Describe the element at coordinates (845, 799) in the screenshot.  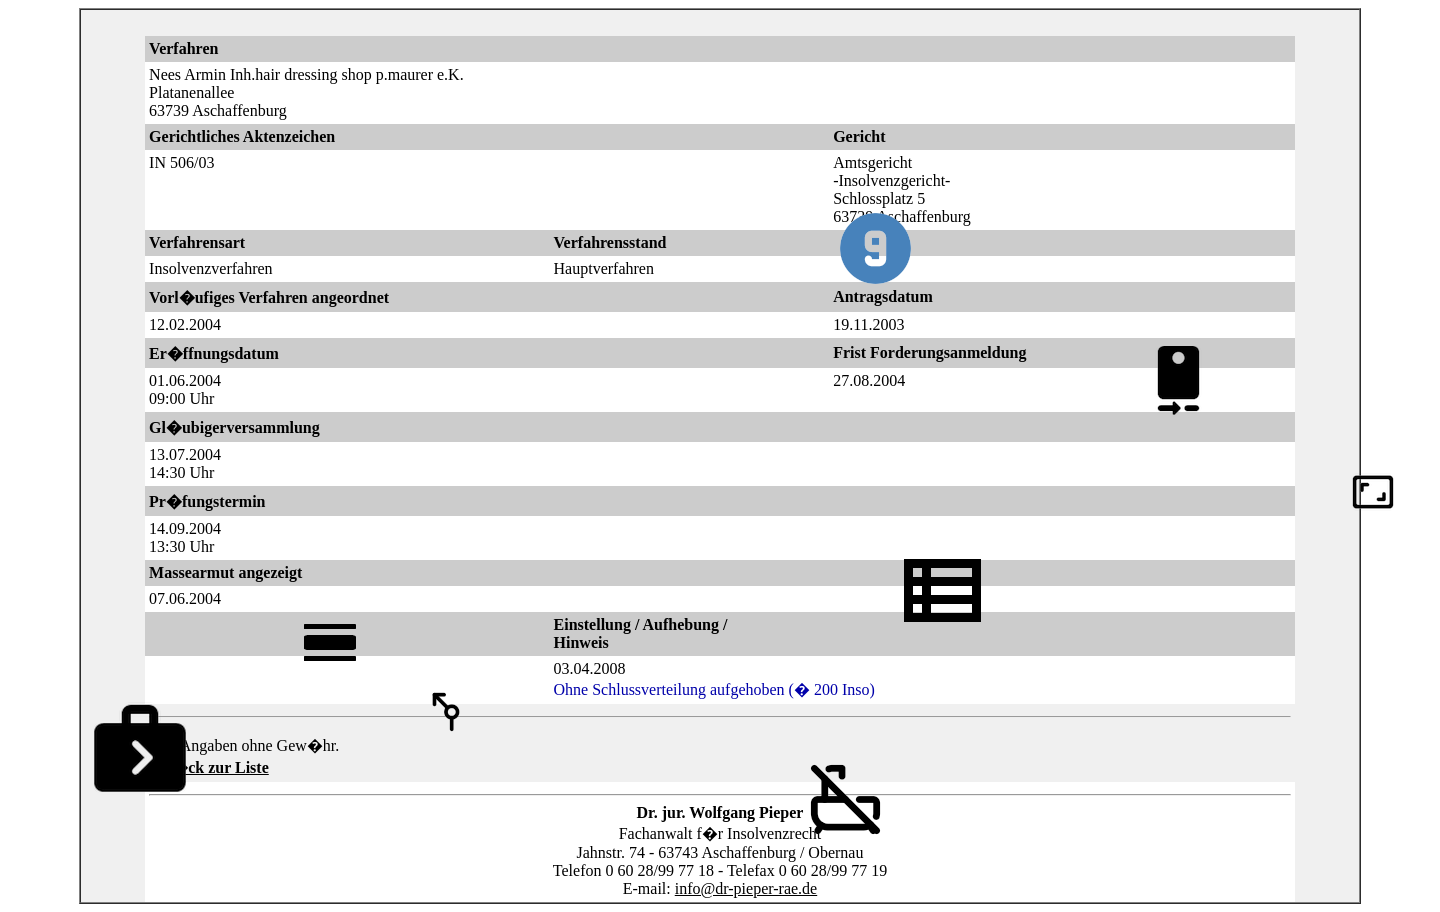
I see `indicates bathtub or bath feature is unavailable` at that location.